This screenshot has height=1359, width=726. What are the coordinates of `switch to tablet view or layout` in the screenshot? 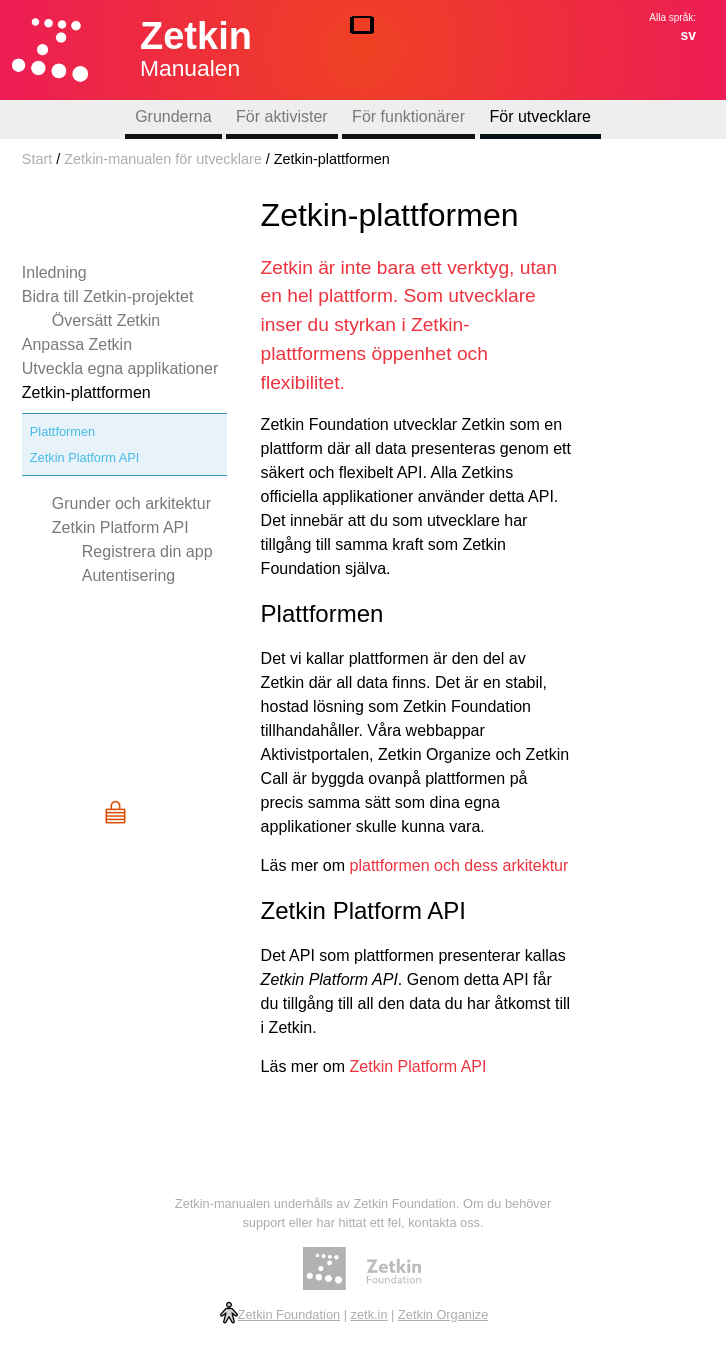 It's located at (362, 25).